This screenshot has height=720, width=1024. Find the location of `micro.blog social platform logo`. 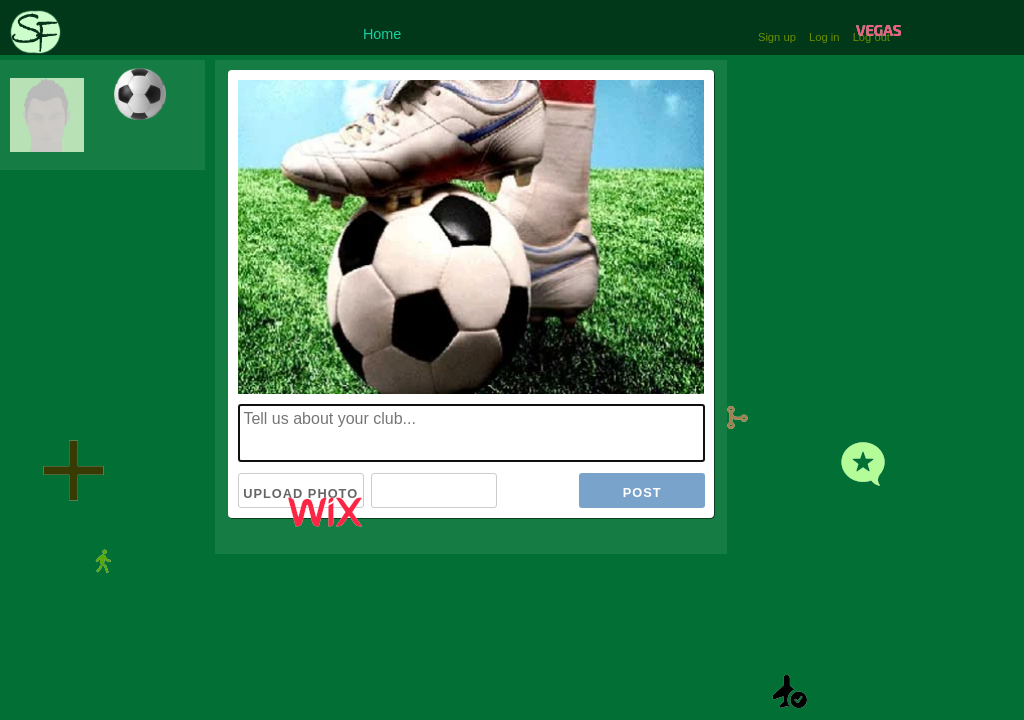

micro.blog social platform logo is located at coordinates (863, 464).